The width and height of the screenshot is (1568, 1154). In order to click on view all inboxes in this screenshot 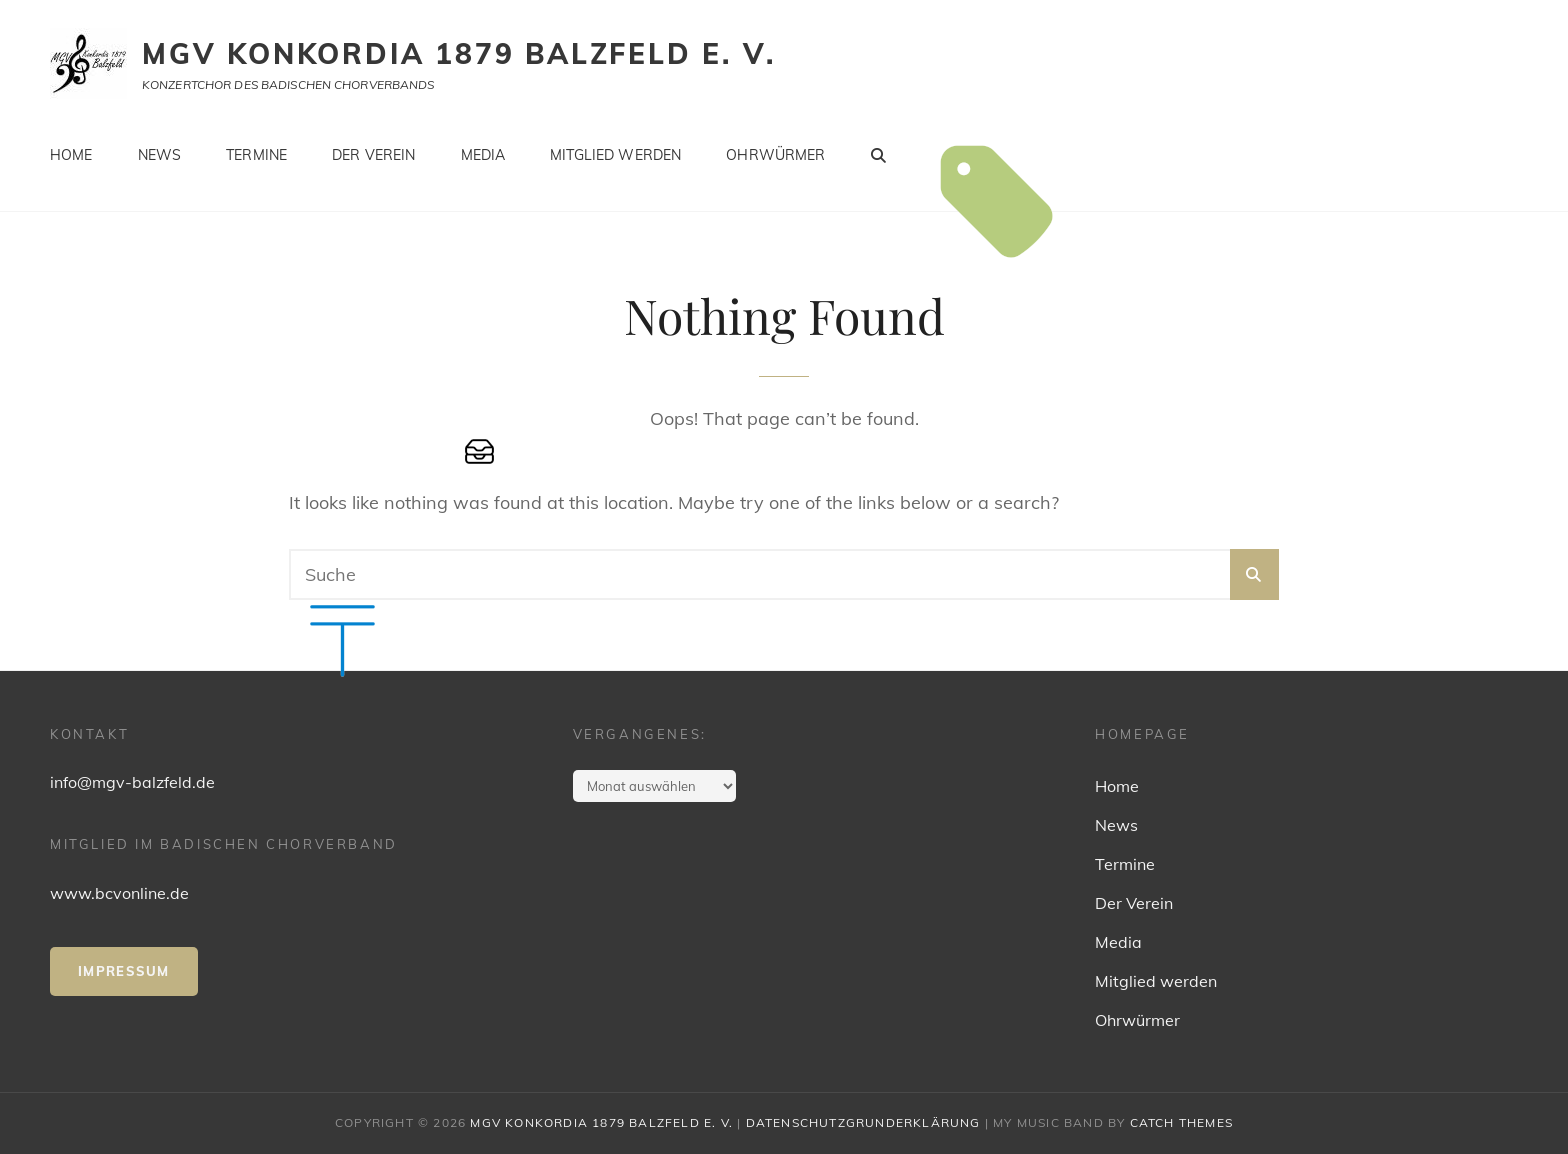, I will do `click(479, 451)`.